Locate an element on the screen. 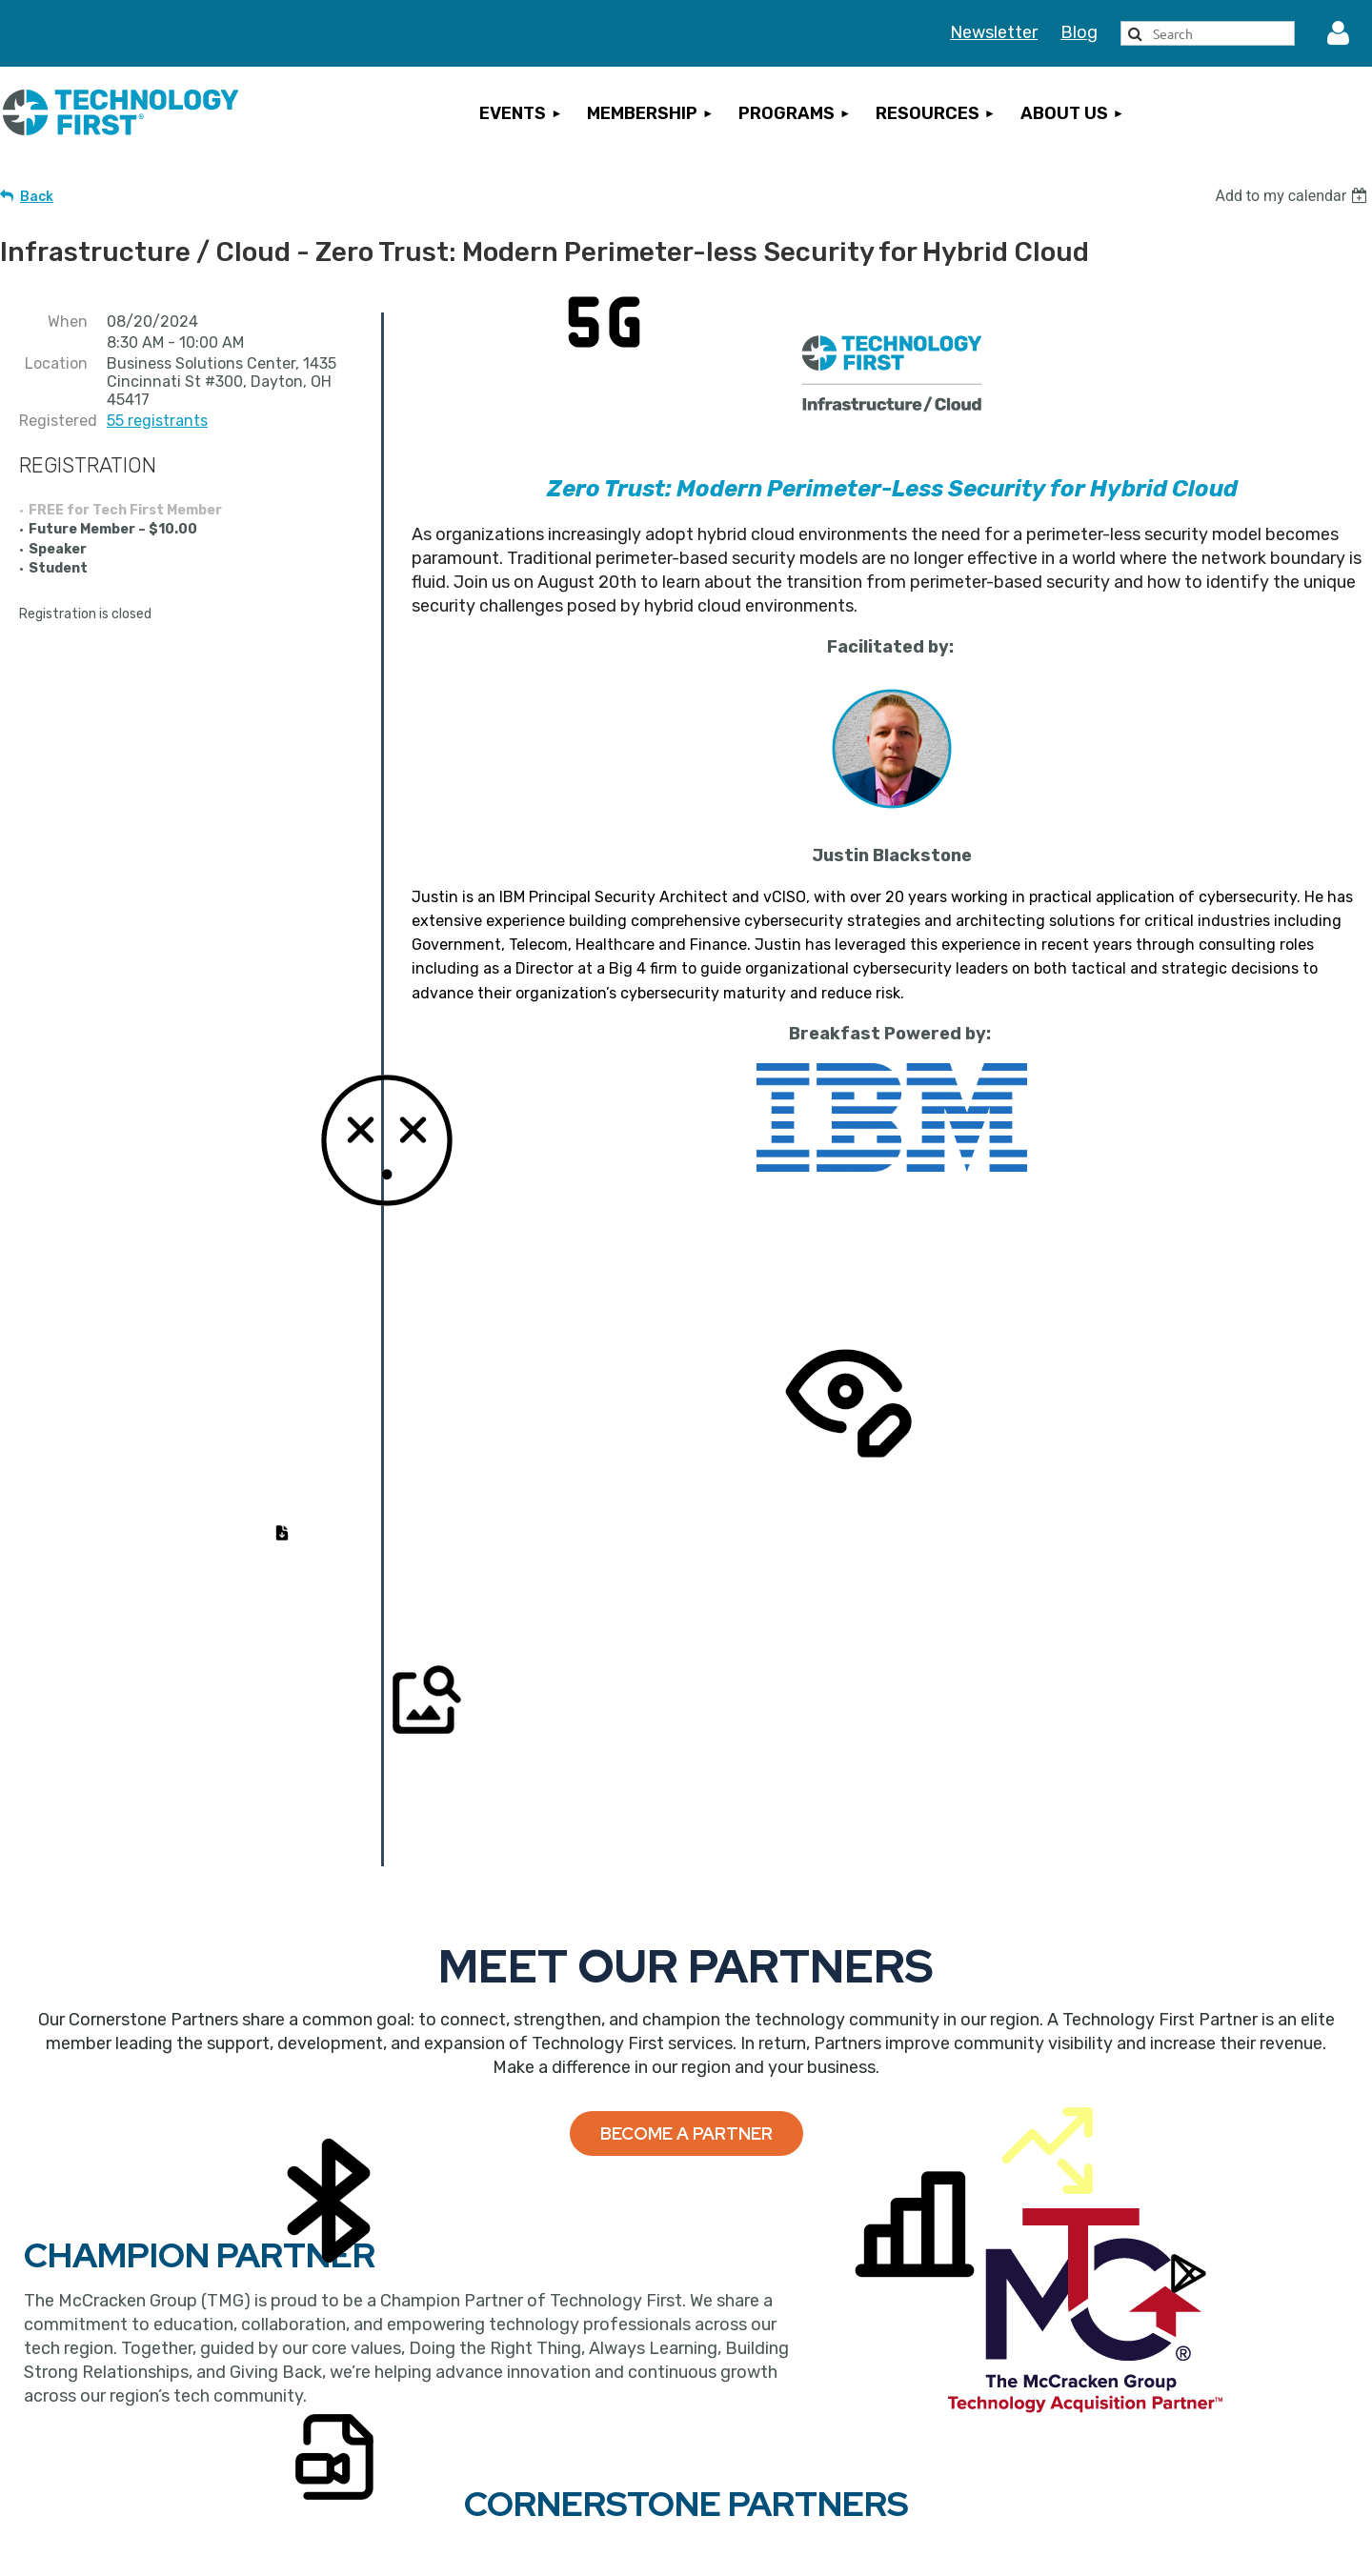  view analytics or statistics is located at coordinates (915, 2226).